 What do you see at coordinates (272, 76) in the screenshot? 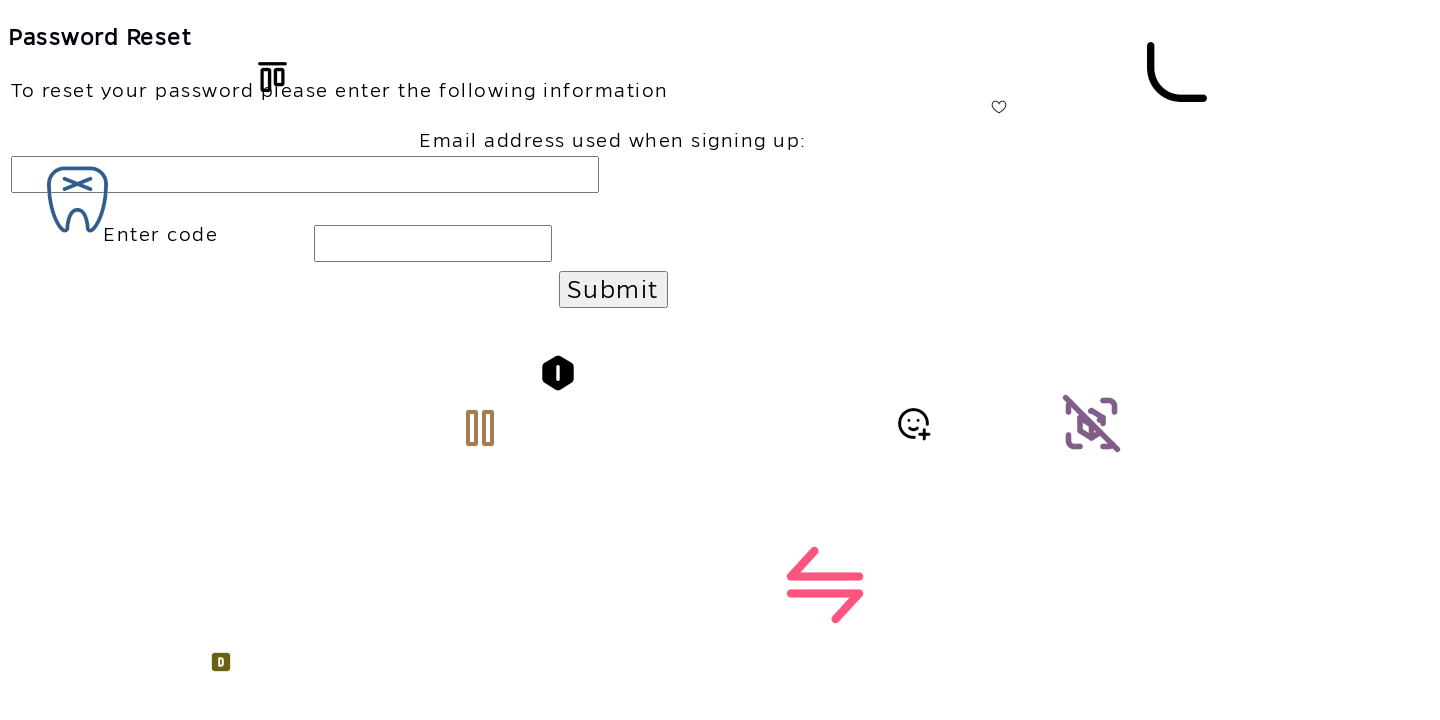
I see `align selected elements to the top` at bounding box center [272, 76].